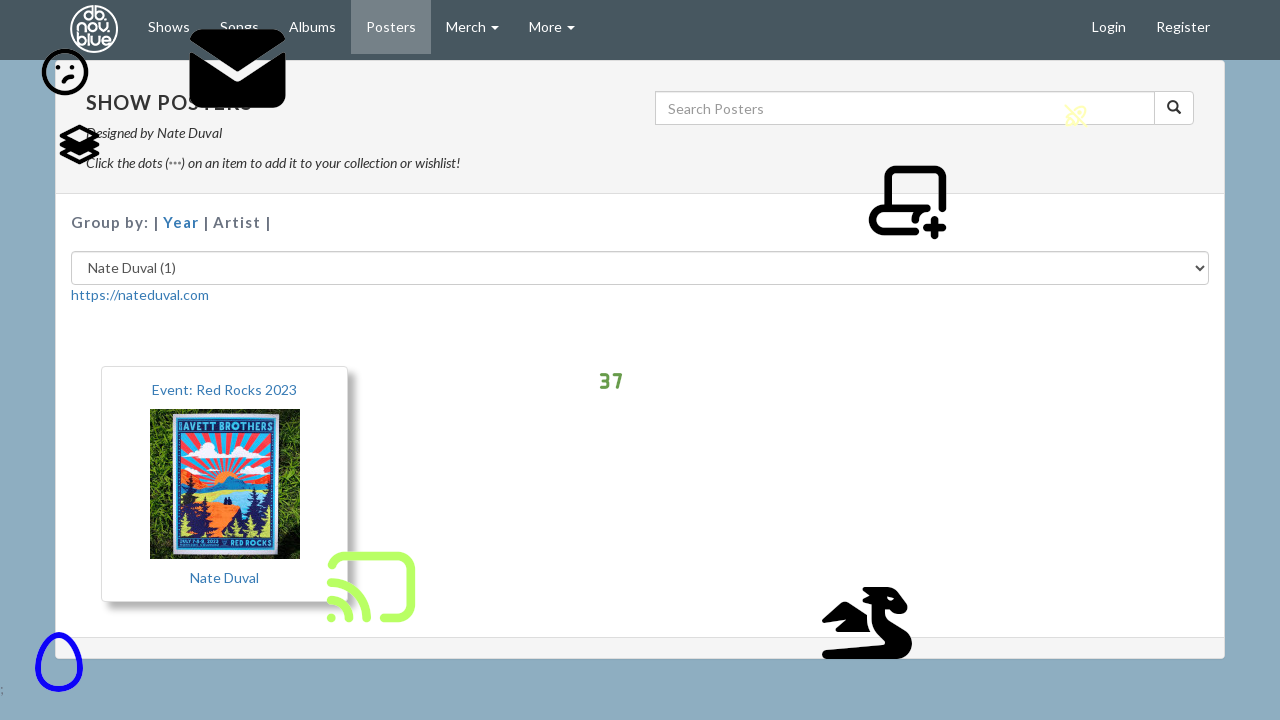 This screenshot has height=720, width=1280. I want to click on displays the number 37 as a numeric indicator or badge, so click(611, 381).